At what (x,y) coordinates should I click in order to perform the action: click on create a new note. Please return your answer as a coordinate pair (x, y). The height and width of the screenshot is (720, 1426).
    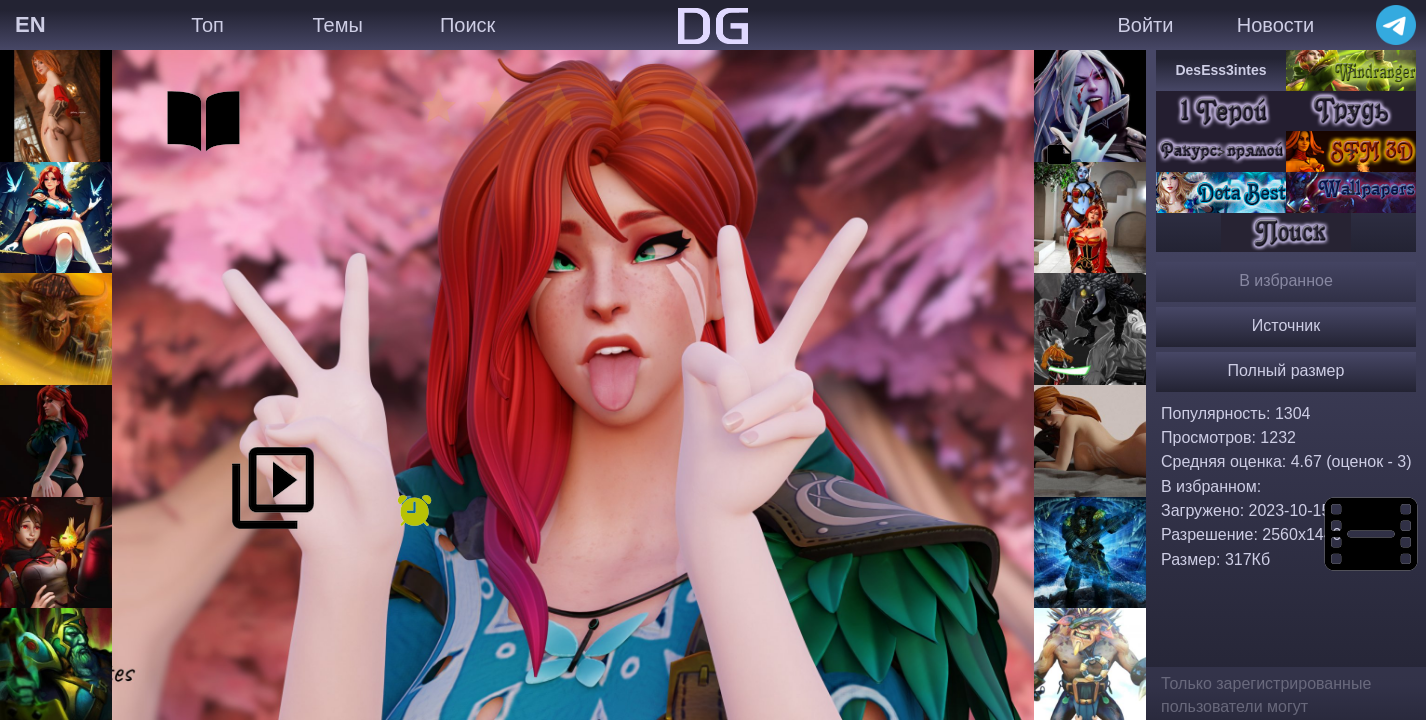
    Looking at the image, I should click on (1059, 154).